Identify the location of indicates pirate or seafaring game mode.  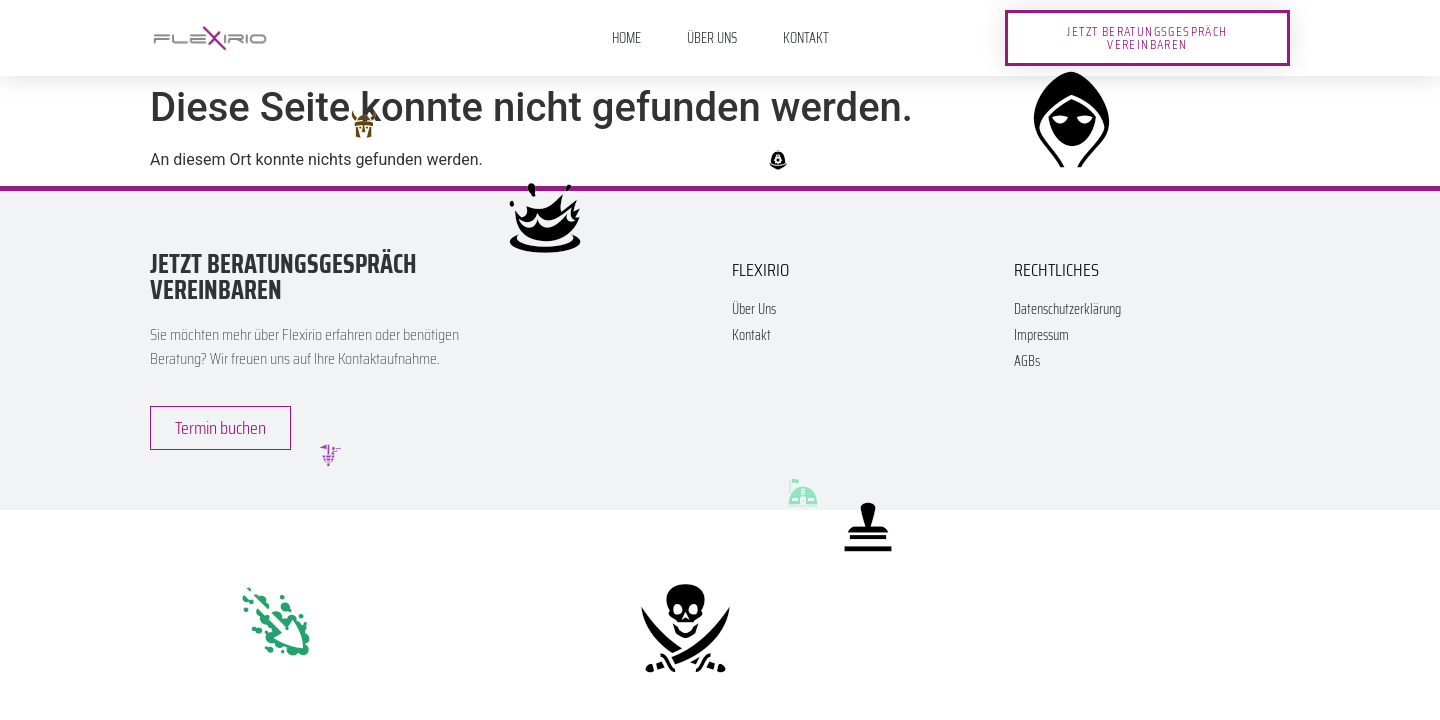
(685, 628).